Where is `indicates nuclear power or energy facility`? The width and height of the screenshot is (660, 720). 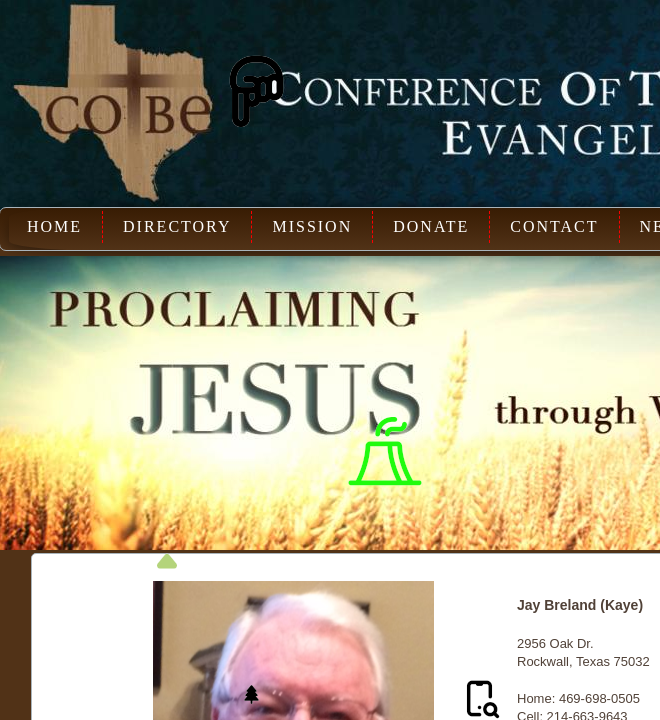
indicates nuclear power or energy facility is located at coordinates (385, 456).